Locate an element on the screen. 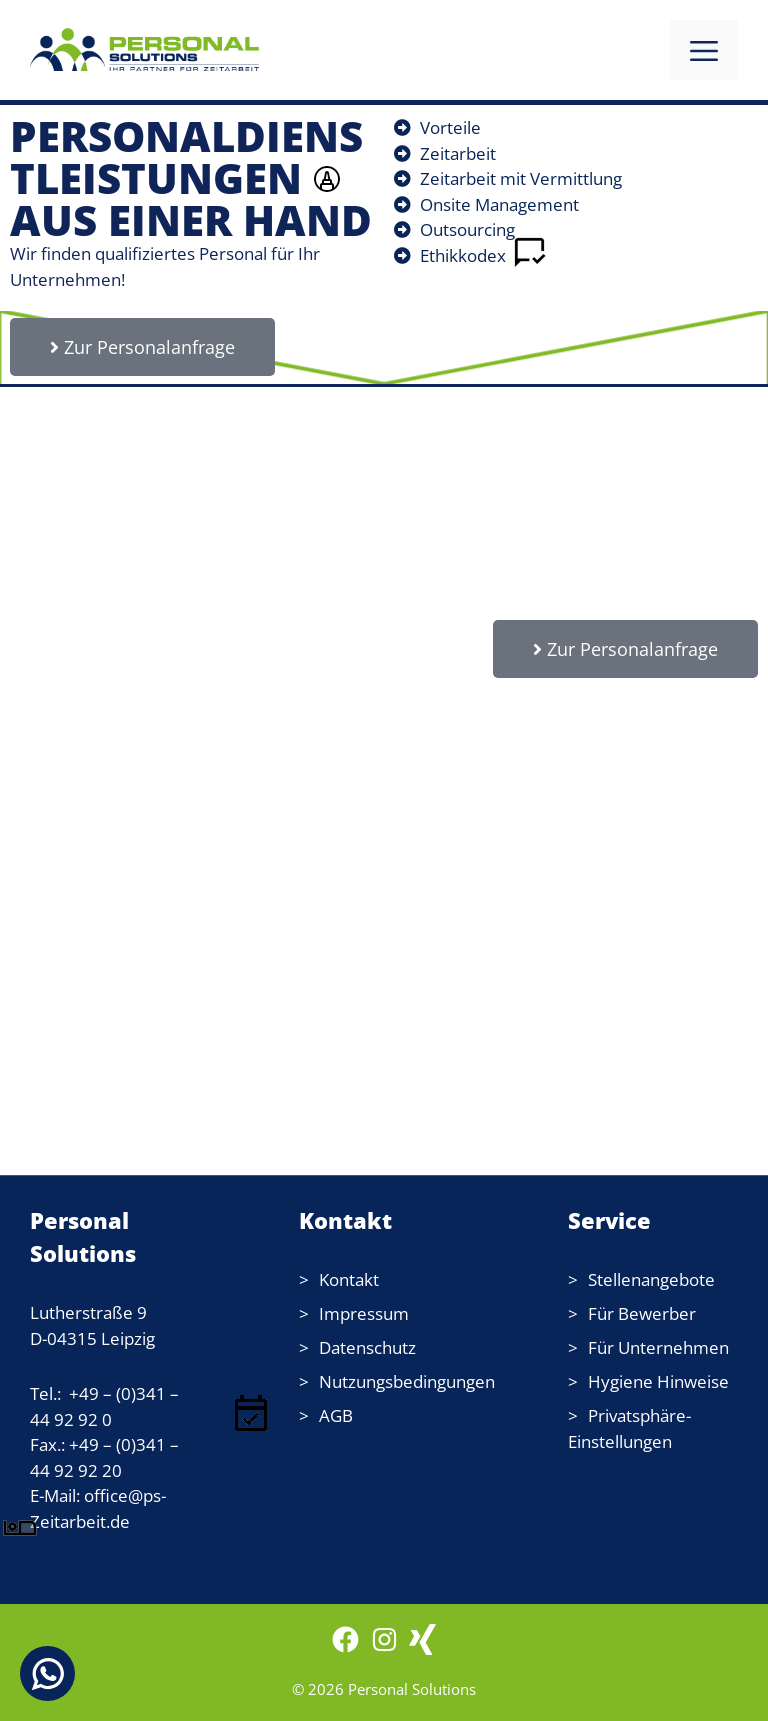 This screenshot has width=768, height=1721. select marker or highlighter tool is located at coordinates (327, 179).